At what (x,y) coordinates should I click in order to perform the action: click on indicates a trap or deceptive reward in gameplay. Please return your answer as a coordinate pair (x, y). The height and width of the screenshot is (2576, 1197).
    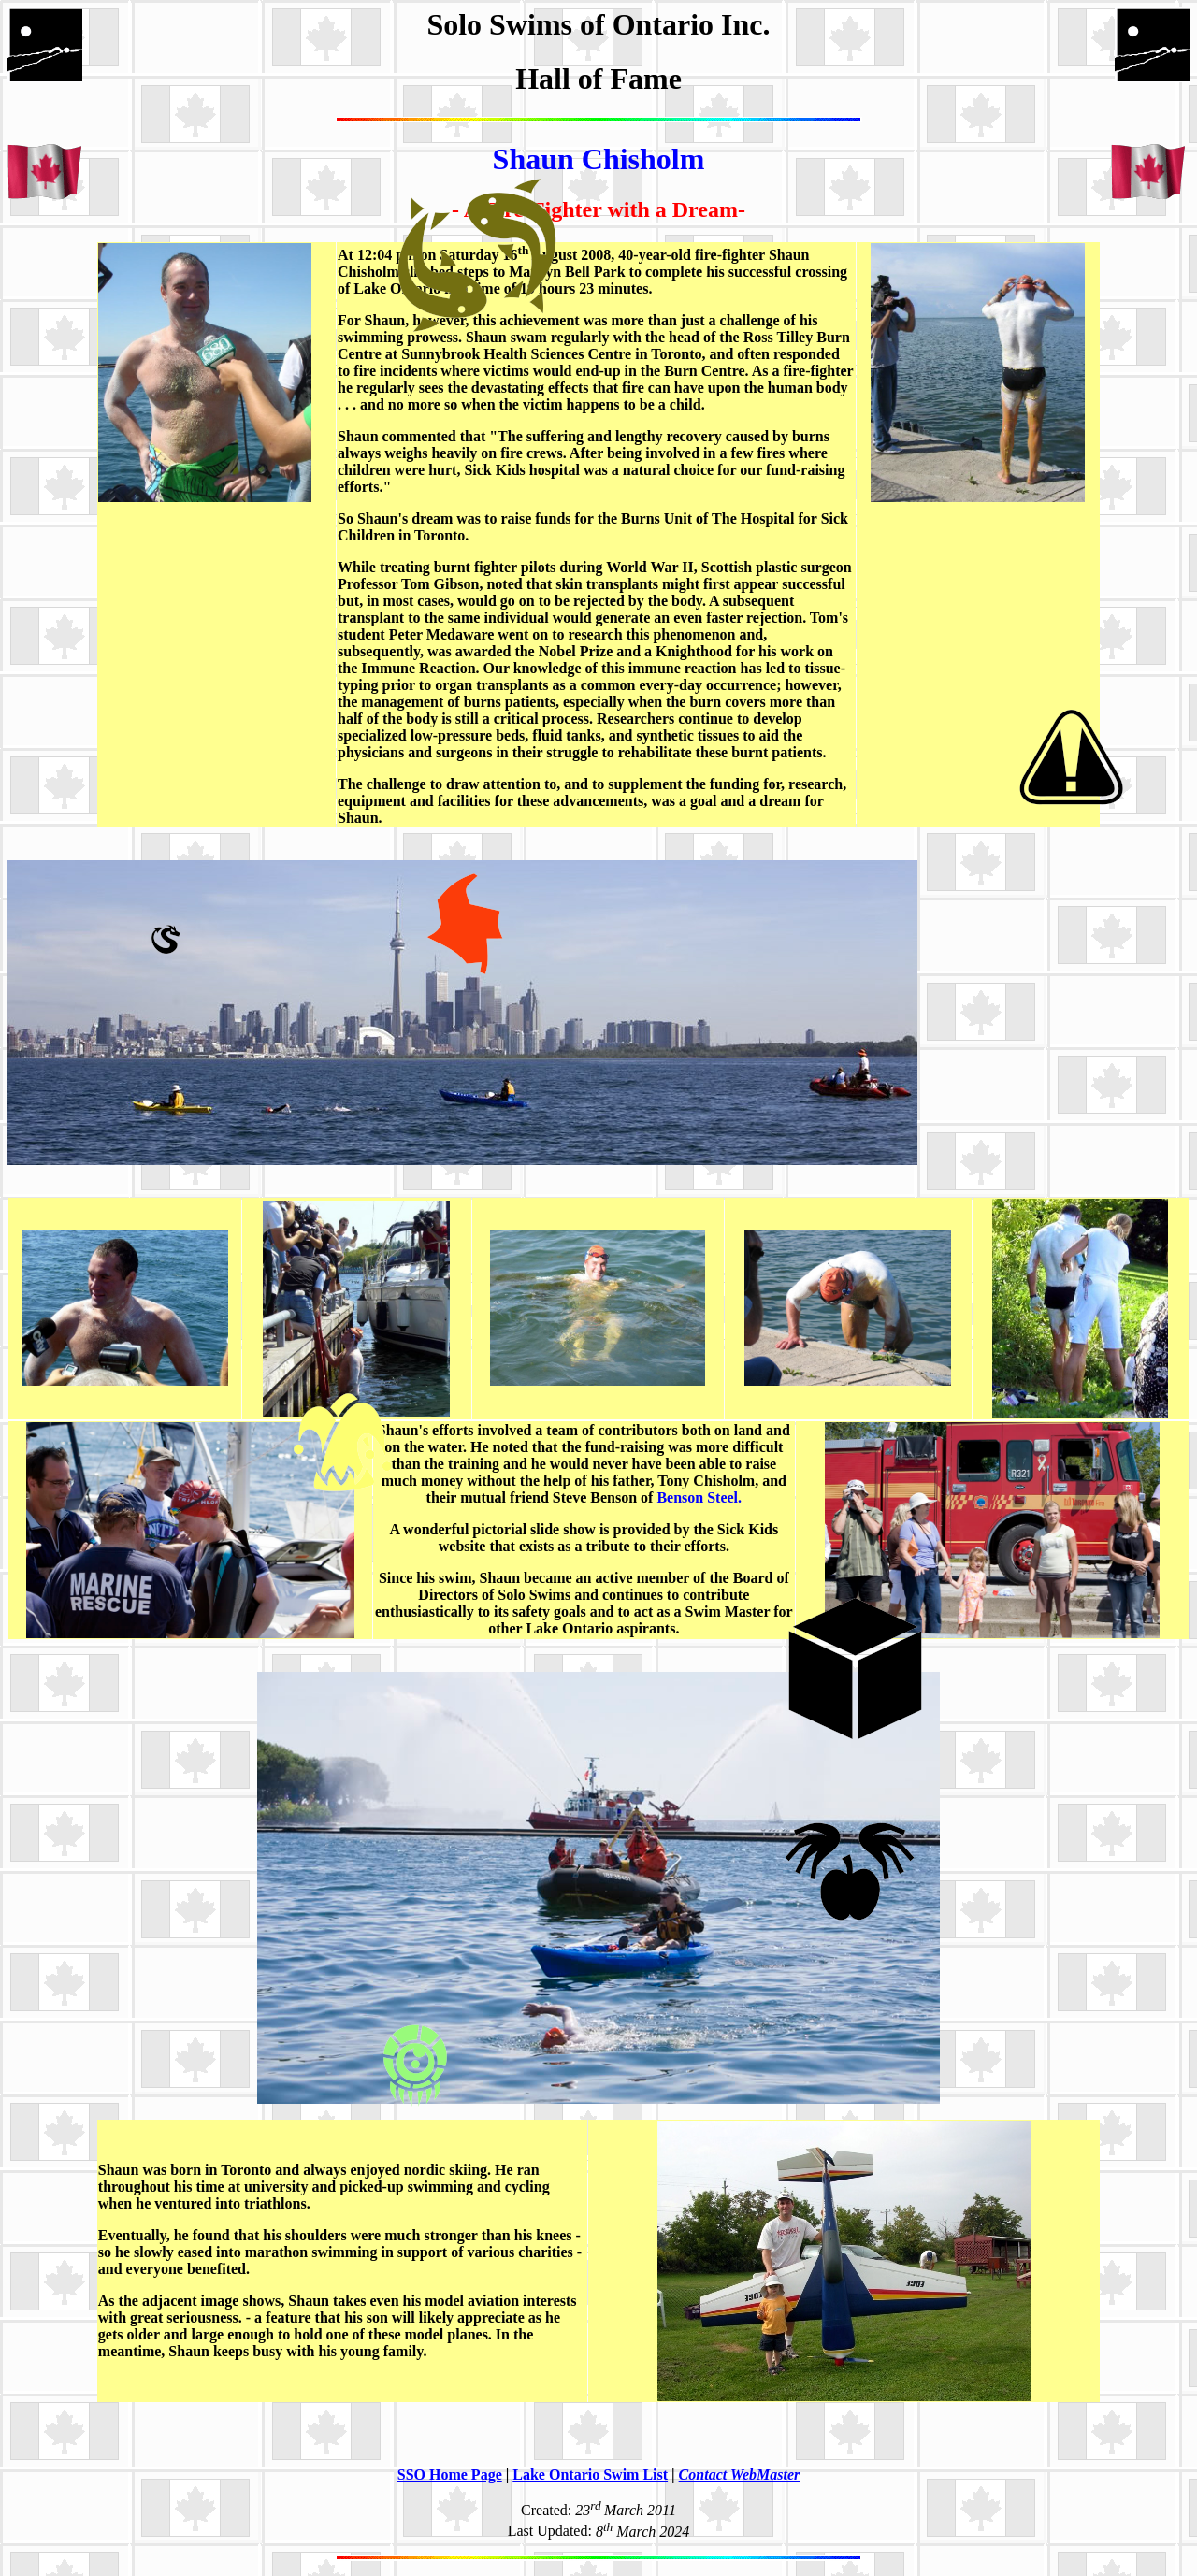
    Looking at the image, I should click on (849, 1865).